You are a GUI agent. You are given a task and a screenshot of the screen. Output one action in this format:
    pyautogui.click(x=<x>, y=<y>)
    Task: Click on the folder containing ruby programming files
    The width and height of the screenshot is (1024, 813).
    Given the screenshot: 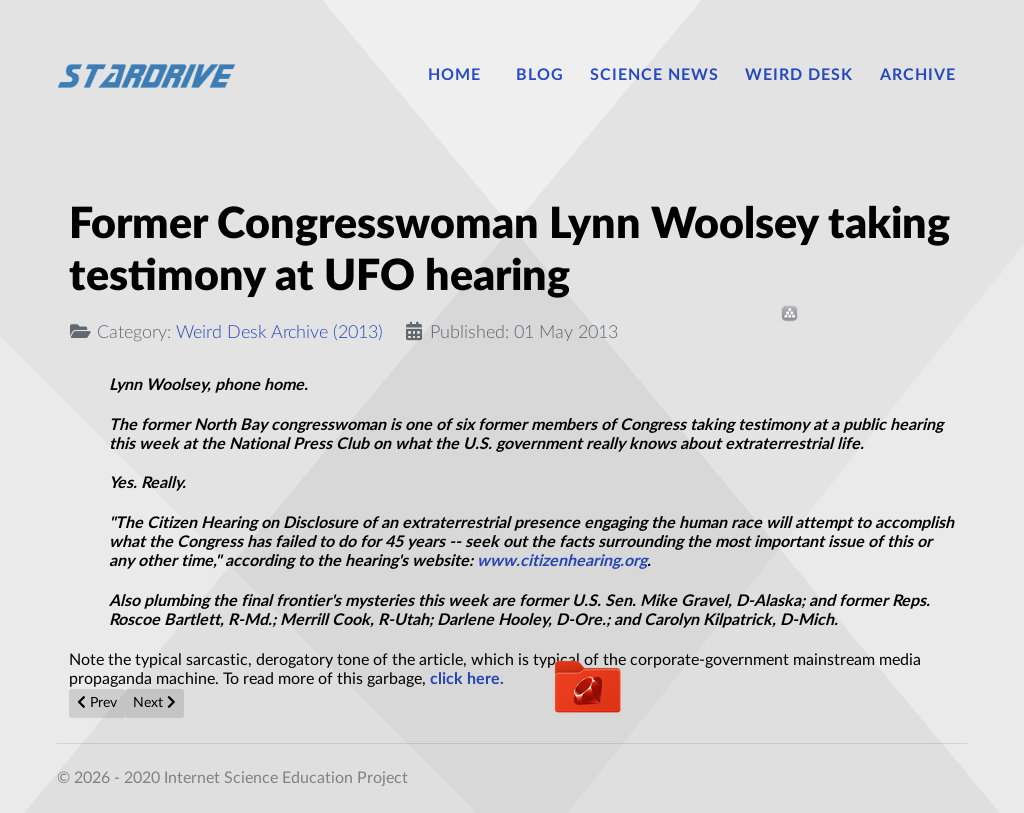 What is the action you would take?
    pyautogui.click(x=587, y=688)
    